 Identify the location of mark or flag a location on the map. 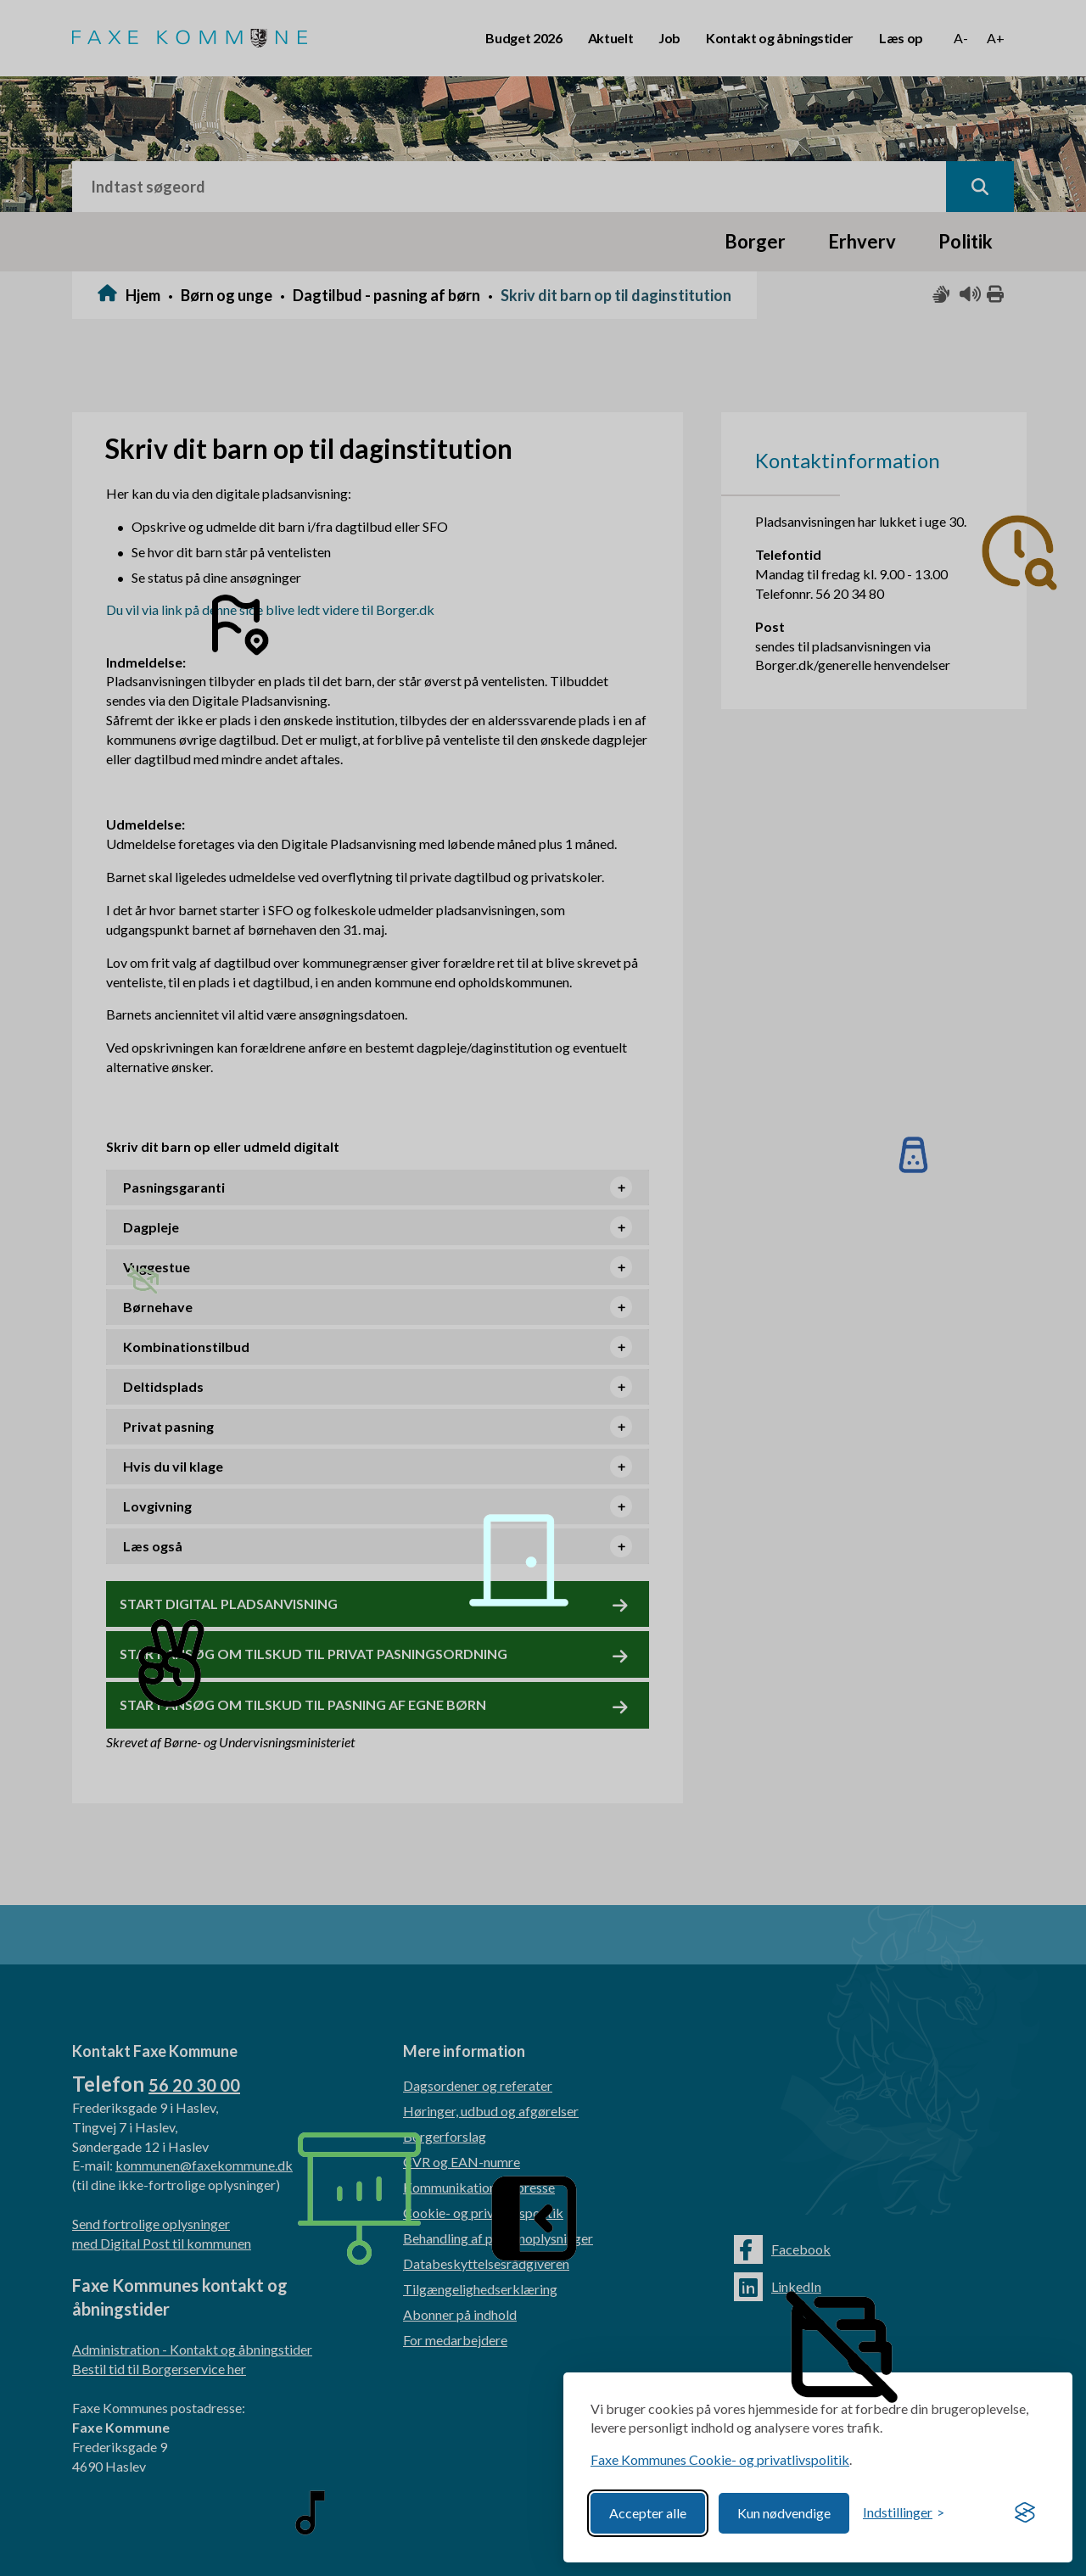
(236, 623).